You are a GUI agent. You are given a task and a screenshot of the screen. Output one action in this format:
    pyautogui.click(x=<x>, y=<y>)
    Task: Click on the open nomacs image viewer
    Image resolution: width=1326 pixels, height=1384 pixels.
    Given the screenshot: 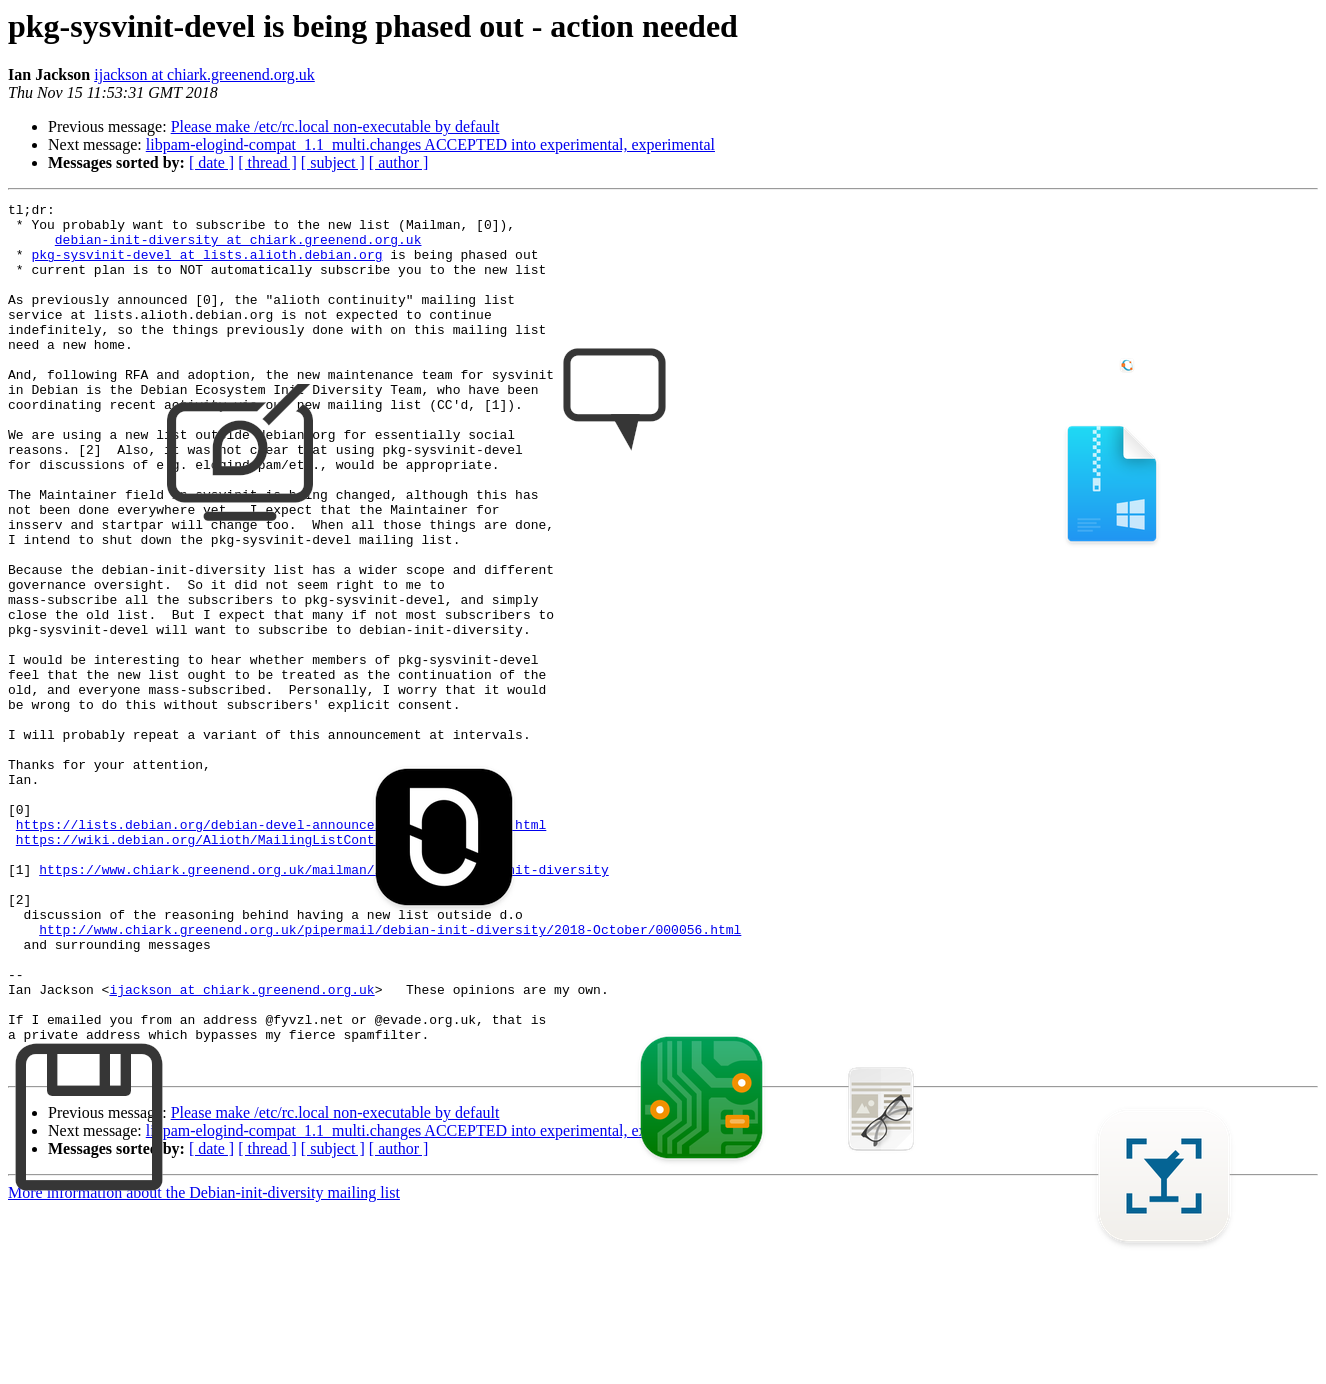 What is the action you would take?
    pyautogui.click(x=1164, y=1176)
    